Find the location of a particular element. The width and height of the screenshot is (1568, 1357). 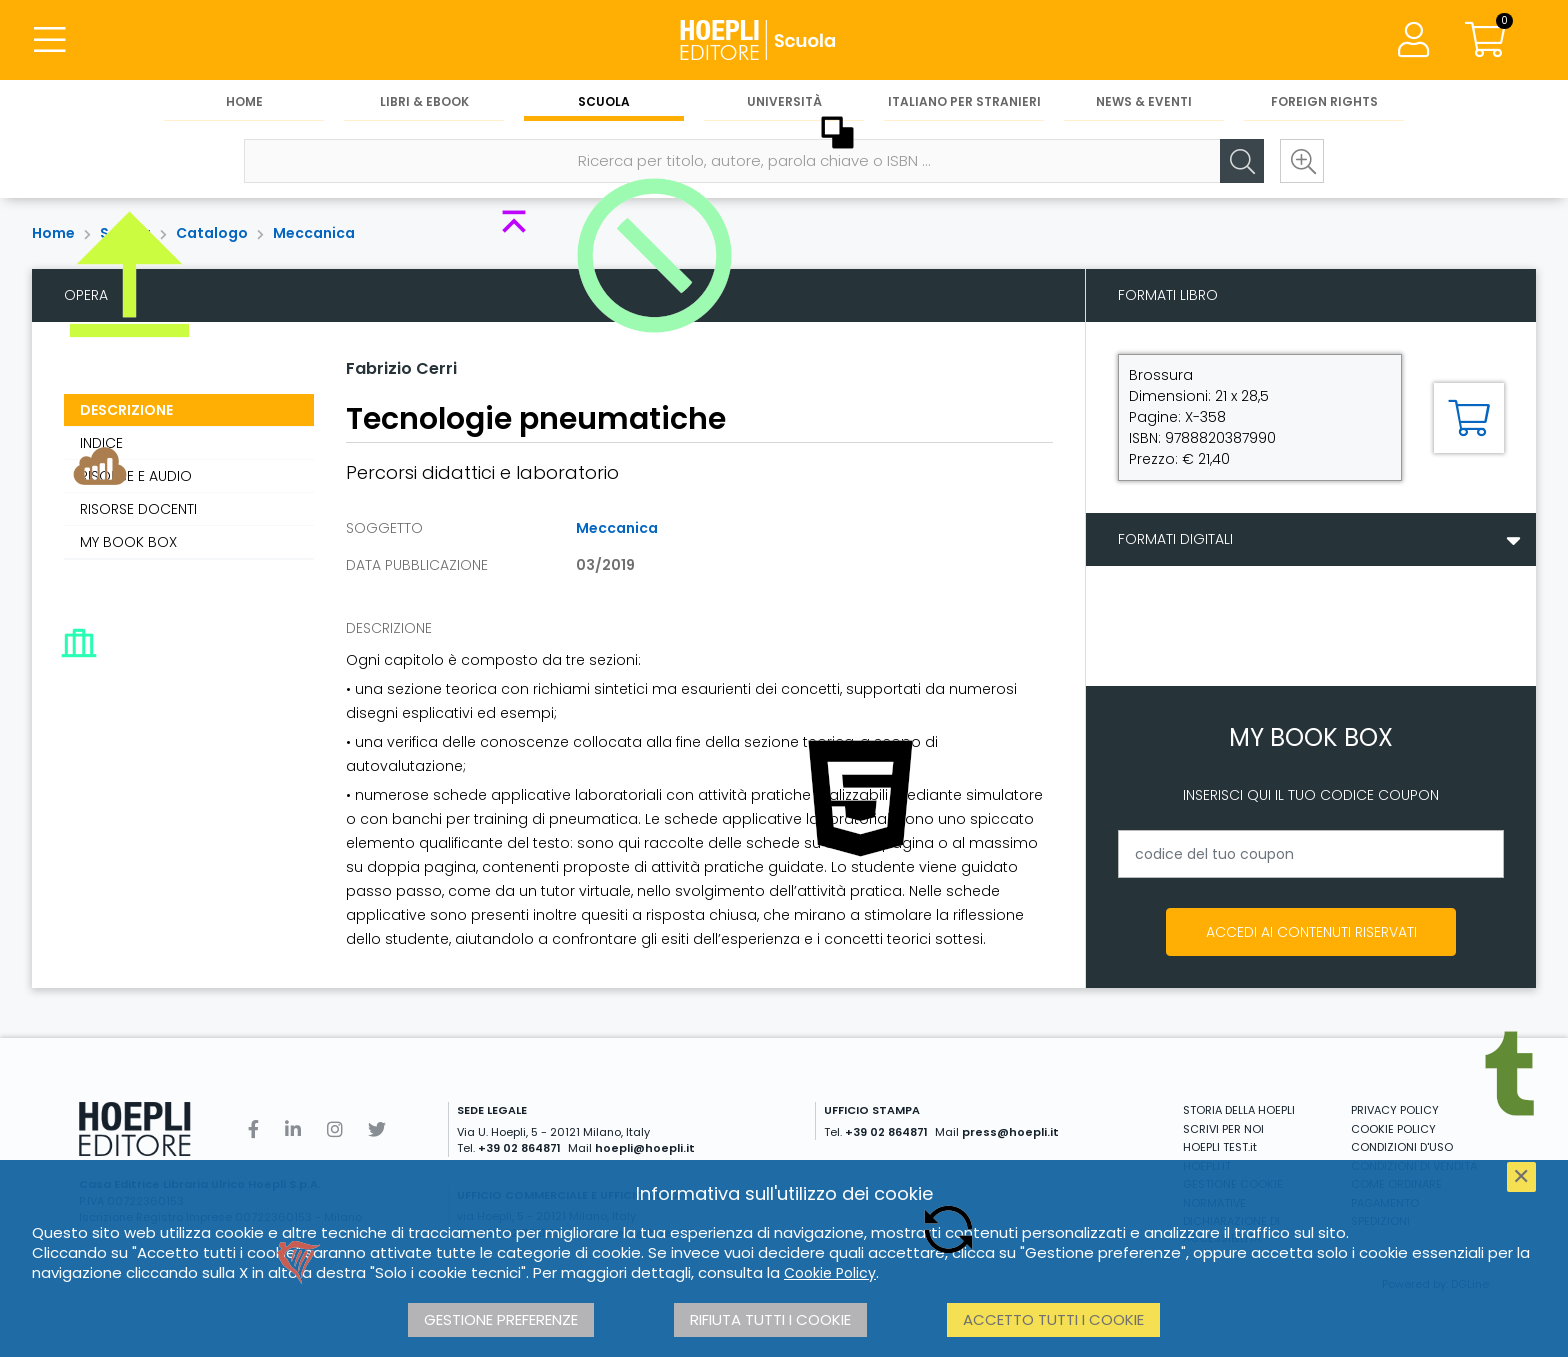

open Tumblr app is located at coordinates (1509, 1073).